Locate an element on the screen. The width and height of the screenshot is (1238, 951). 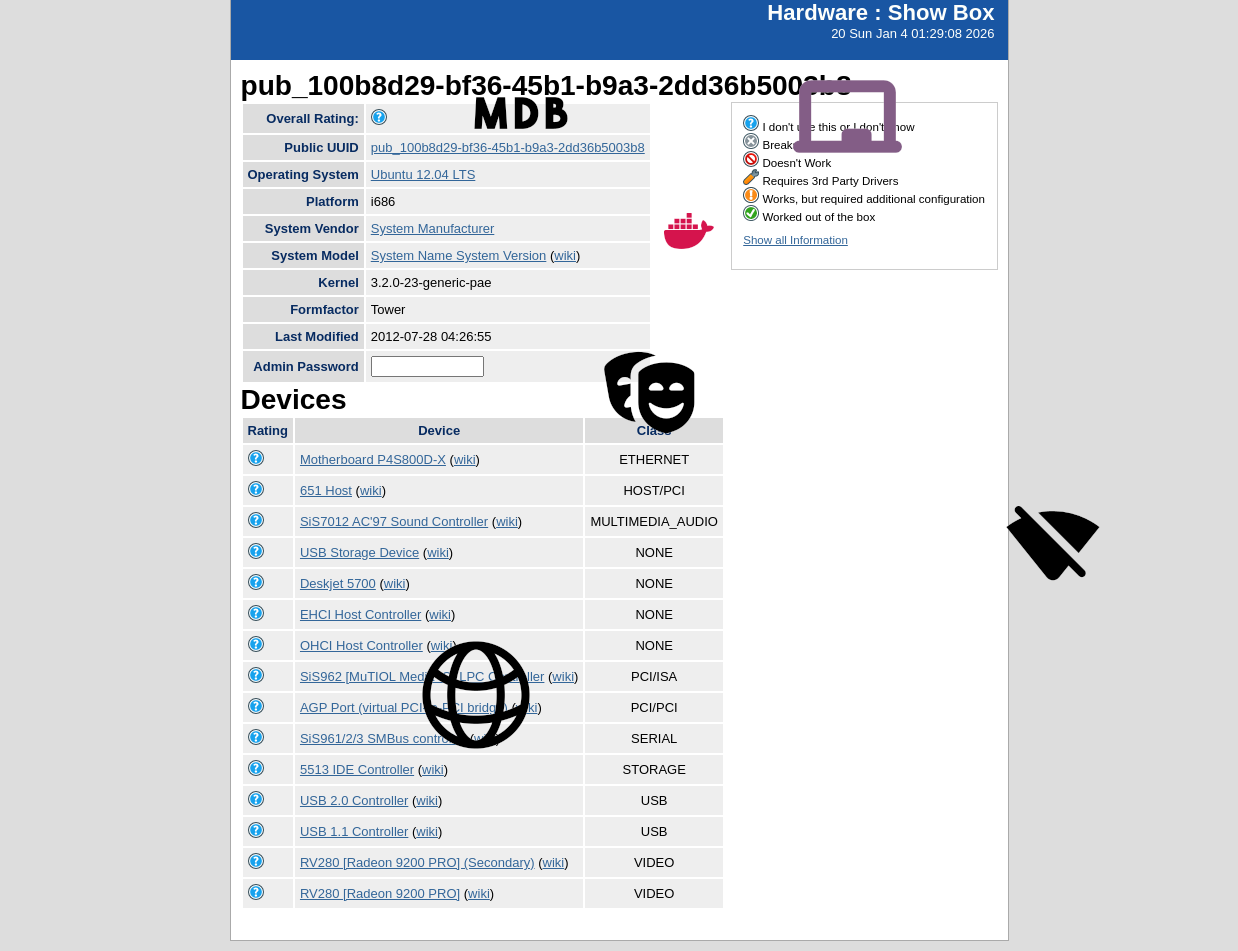
docker container management is located at coordinates (689, 231).